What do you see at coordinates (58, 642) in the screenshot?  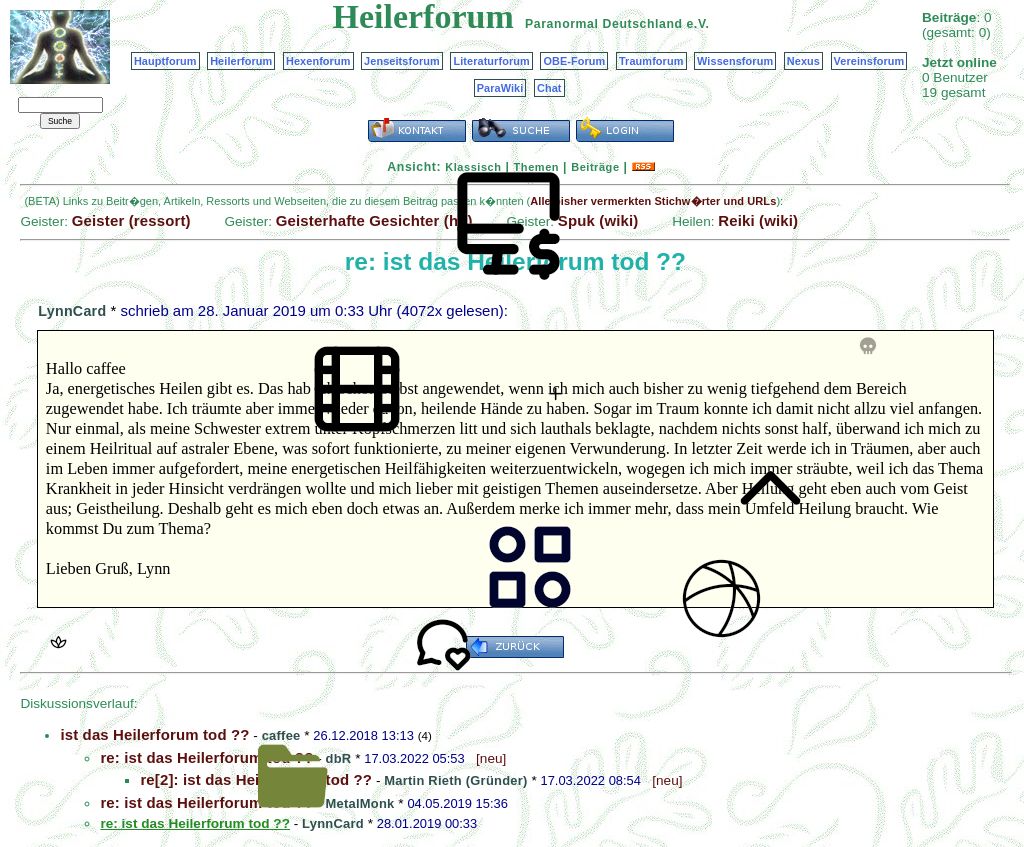 I see `access plant care or gardening features` at bounding box center [58, 642].